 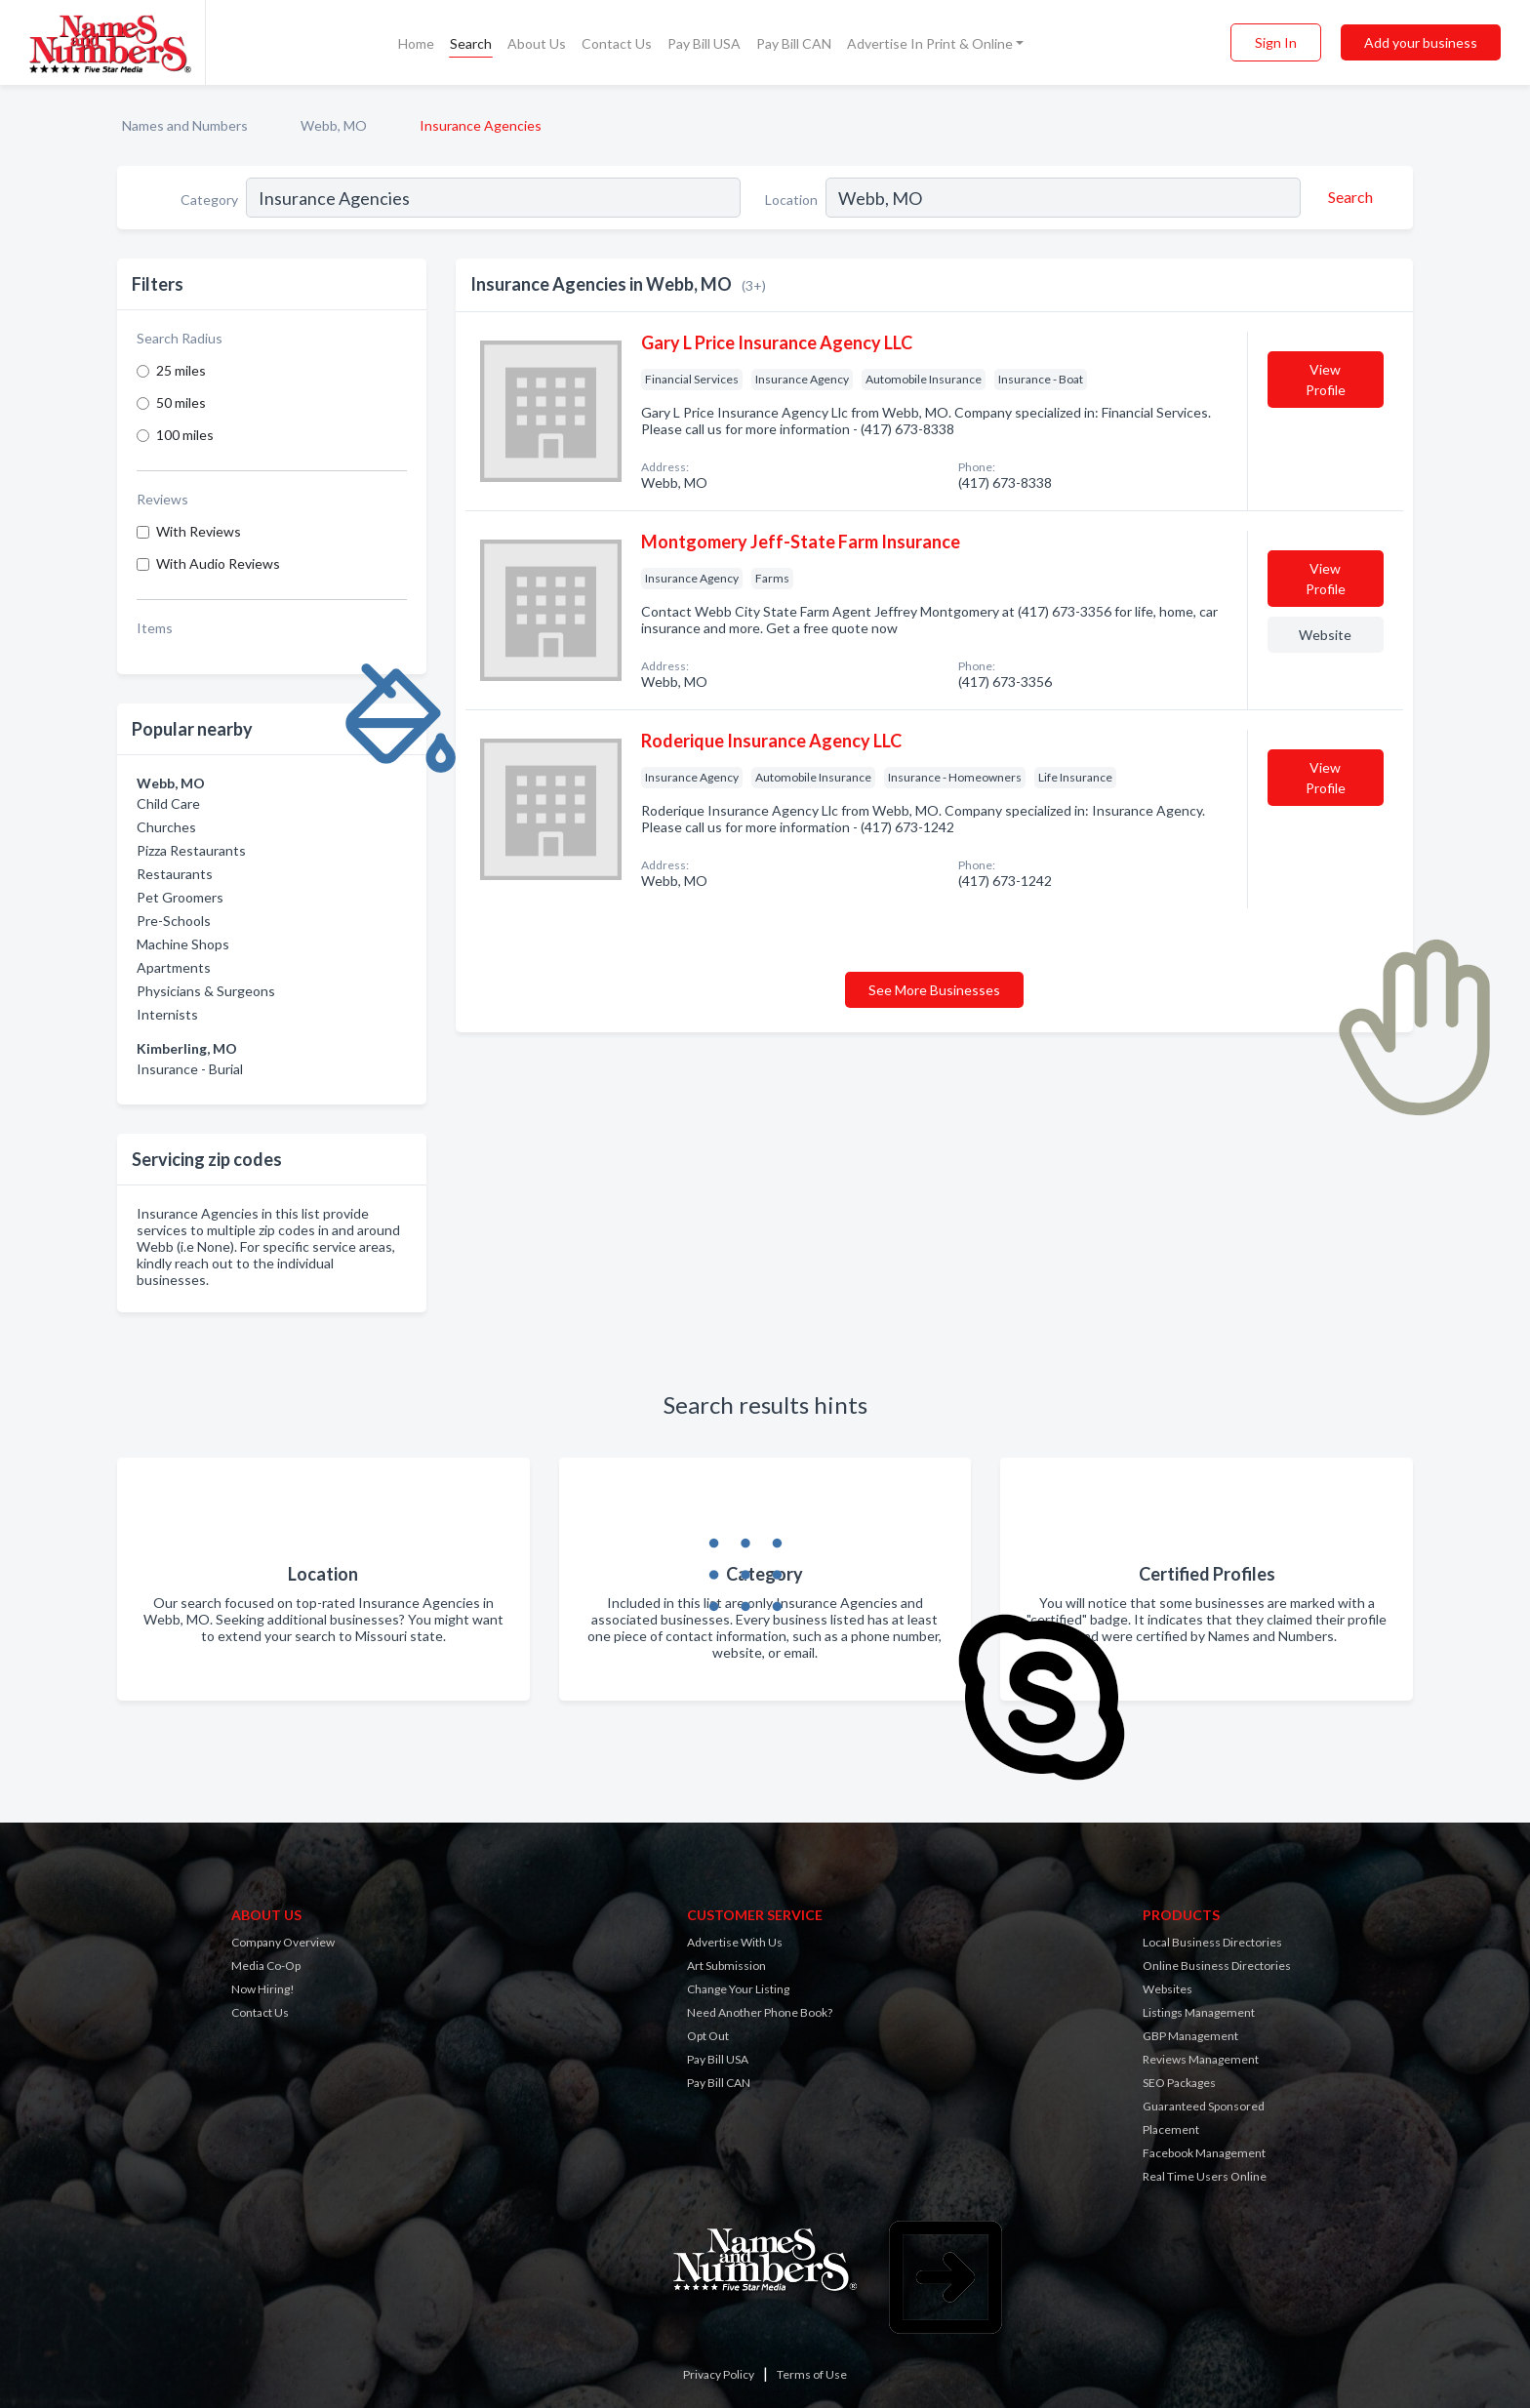 What do you see at coordinates (1421, 1027) in the screenshot?
I see `stop or pause an action` at bounding box center [1421, 1027].